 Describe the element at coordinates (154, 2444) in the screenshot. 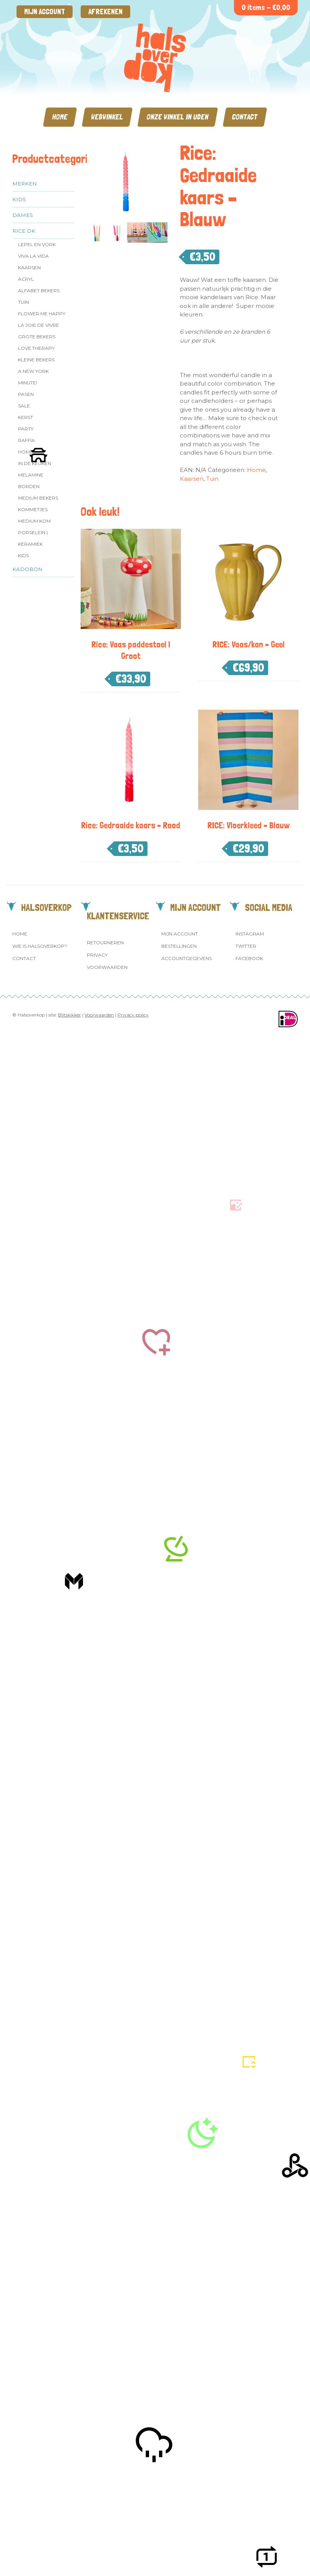

I see `indicates rainy or showery weather conditions` at that location.